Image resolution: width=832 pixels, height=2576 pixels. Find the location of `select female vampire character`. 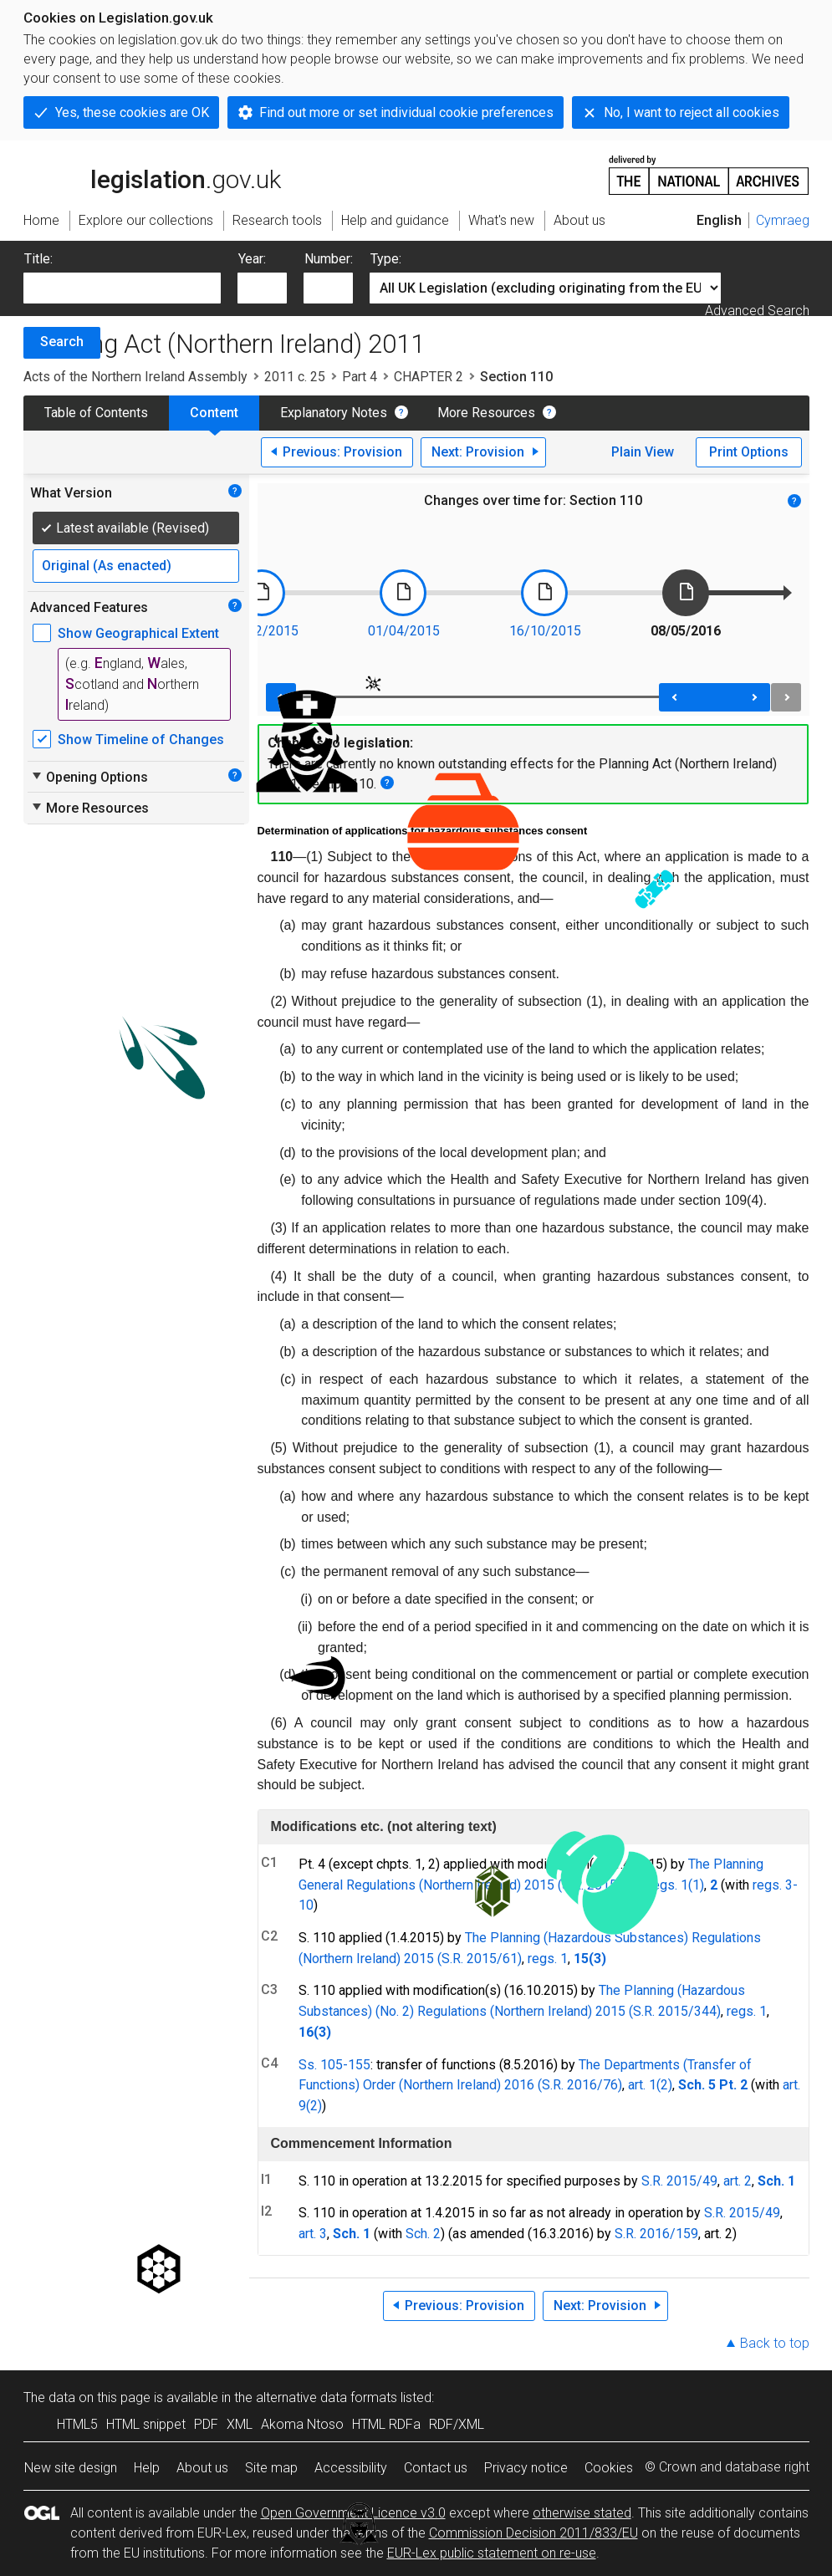

select female vampire character is located at coordinates (359, 2523).